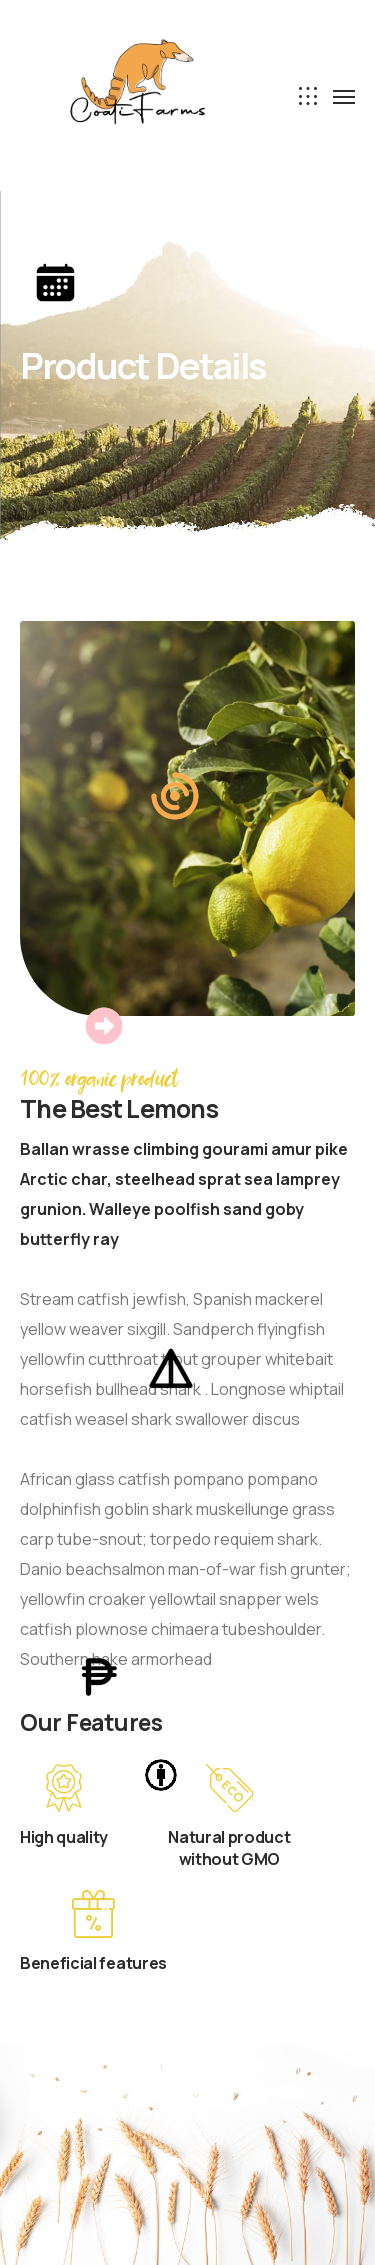  I want to click on view image details or metadata, so click(171, 1367).